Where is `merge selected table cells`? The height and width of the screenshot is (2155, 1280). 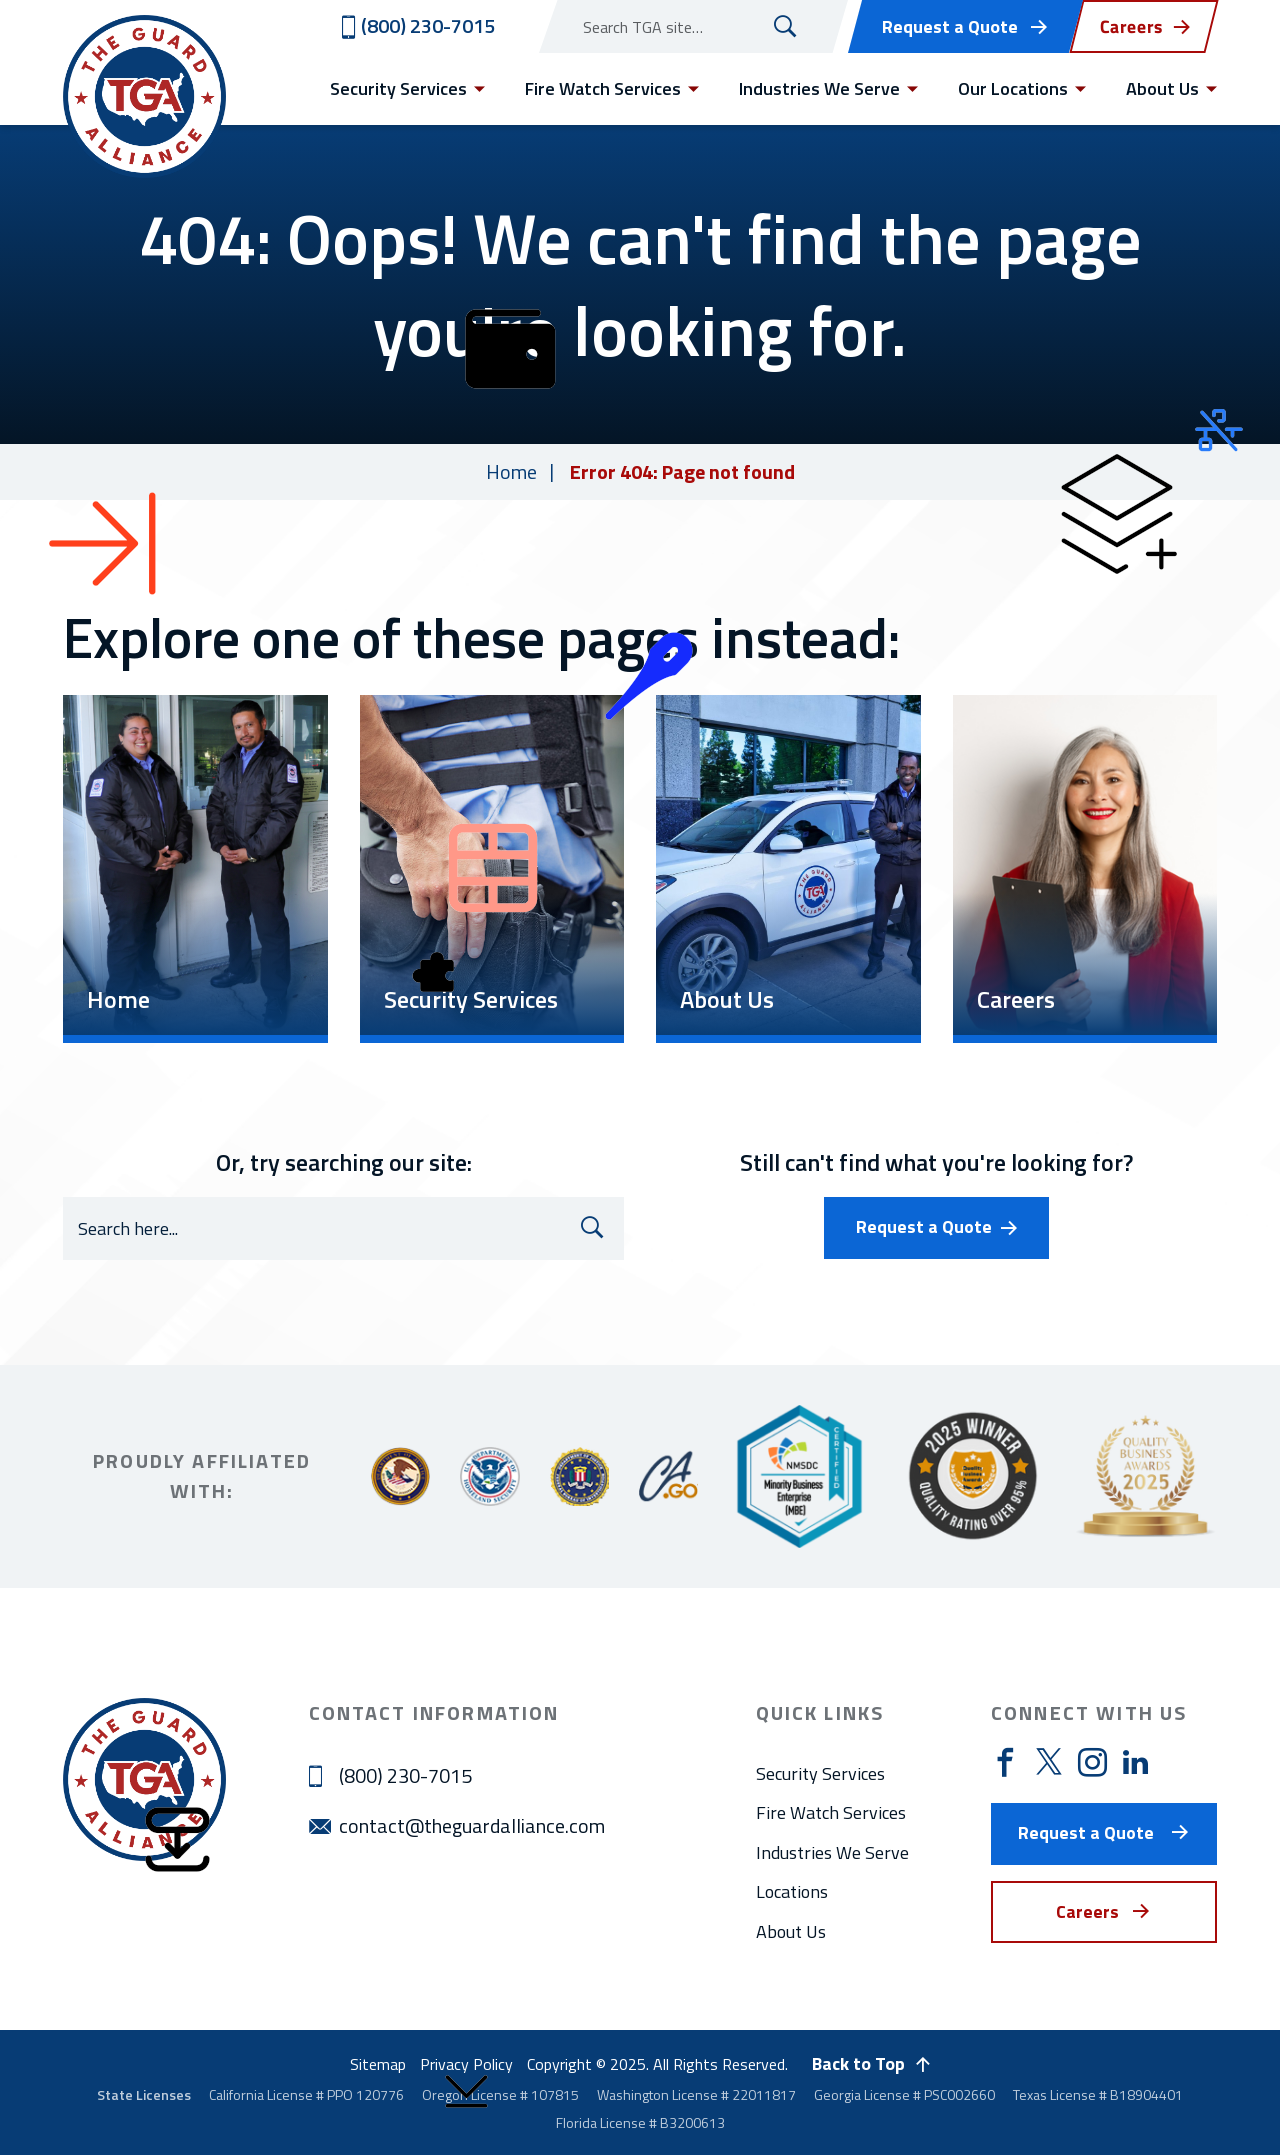 merge selected table cells is located at coordinates (493, 868).